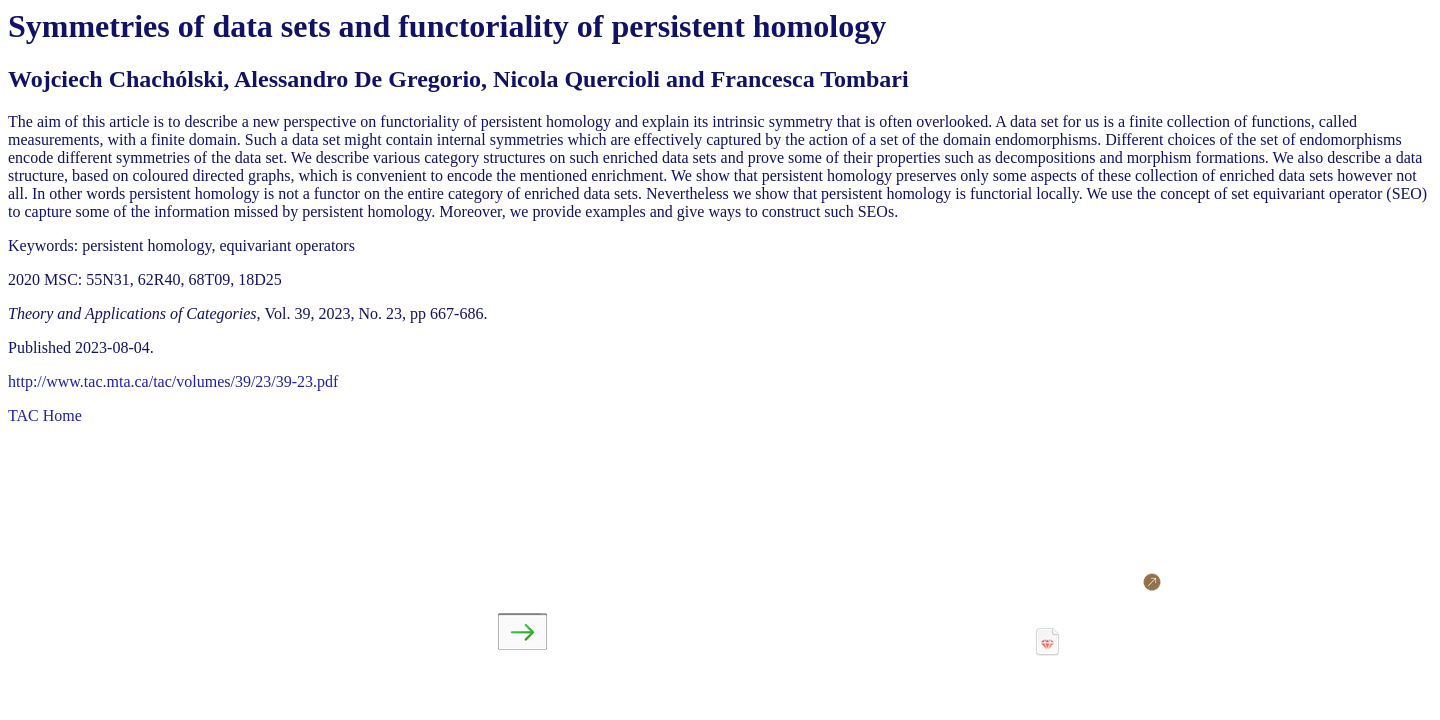  What do you see at coordinates (1152, 582) in the screenshot?
I see `indicates a symbolic link or shortcut to another file` at bounding box center [1152, 582].